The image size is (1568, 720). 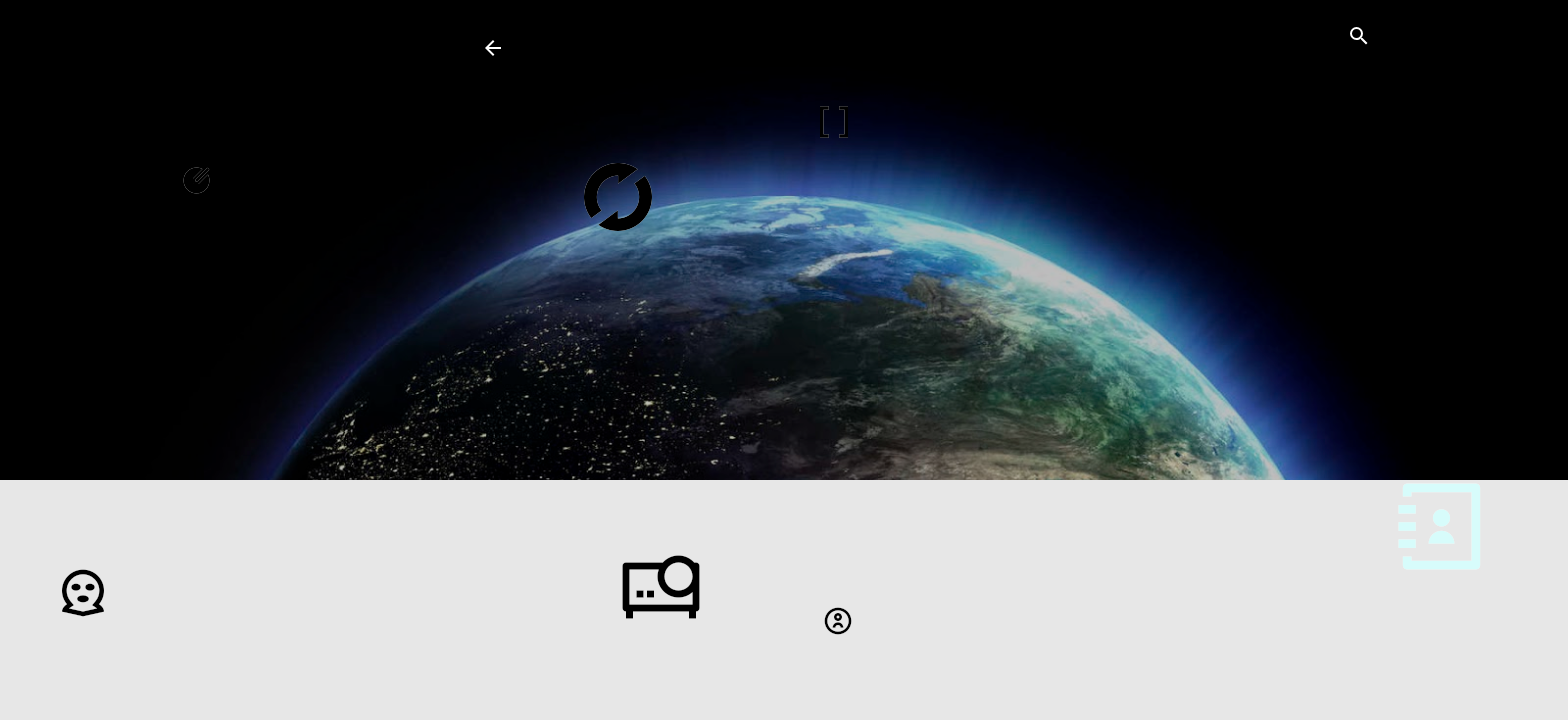 I want to click on access your account or profile, so click(x=838, y=621).